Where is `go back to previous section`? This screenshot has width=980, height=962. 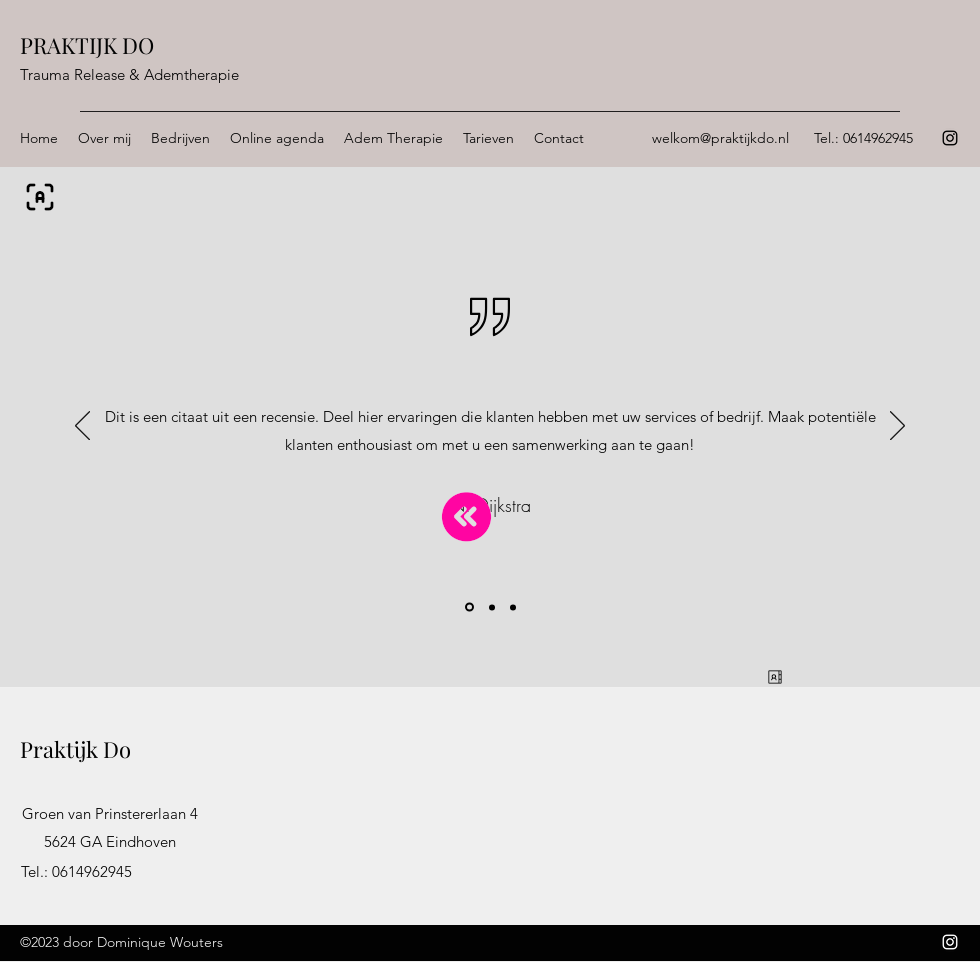
go back to previous section is located at coordinates (466, 516).